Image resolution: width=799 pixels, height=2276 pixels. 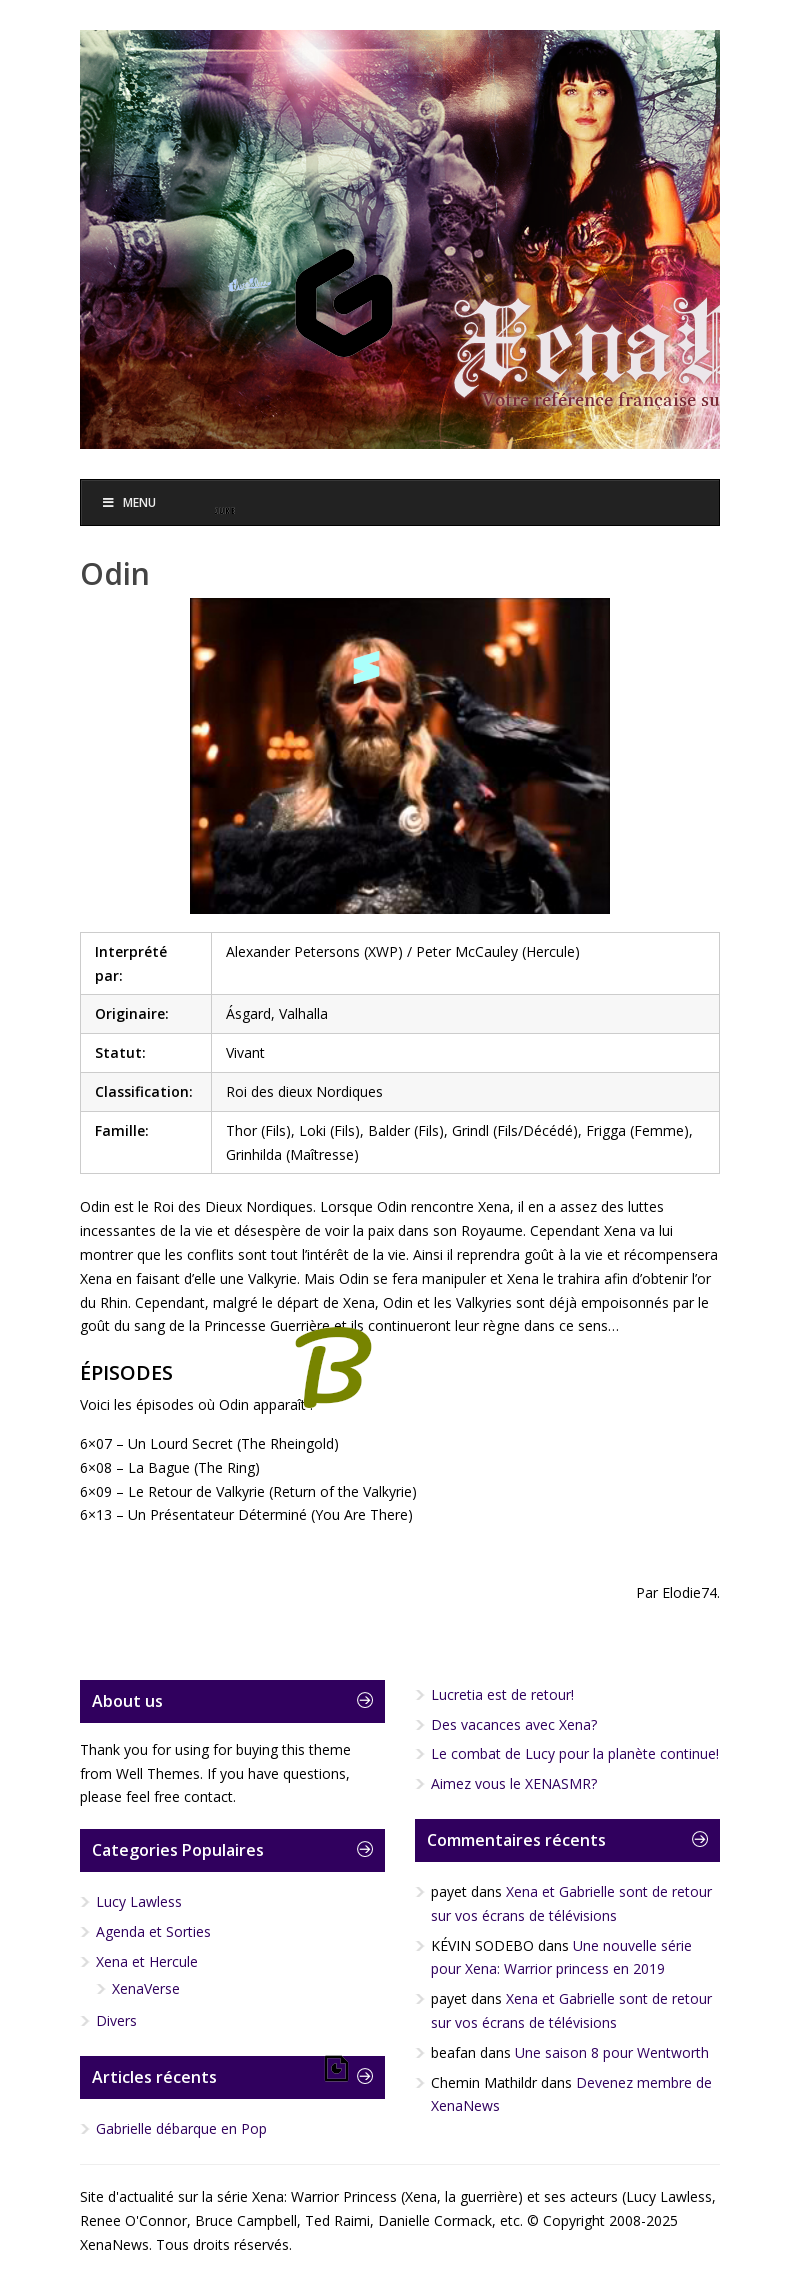 I want to click on view document with chart data, so click(x=336, y=2068).